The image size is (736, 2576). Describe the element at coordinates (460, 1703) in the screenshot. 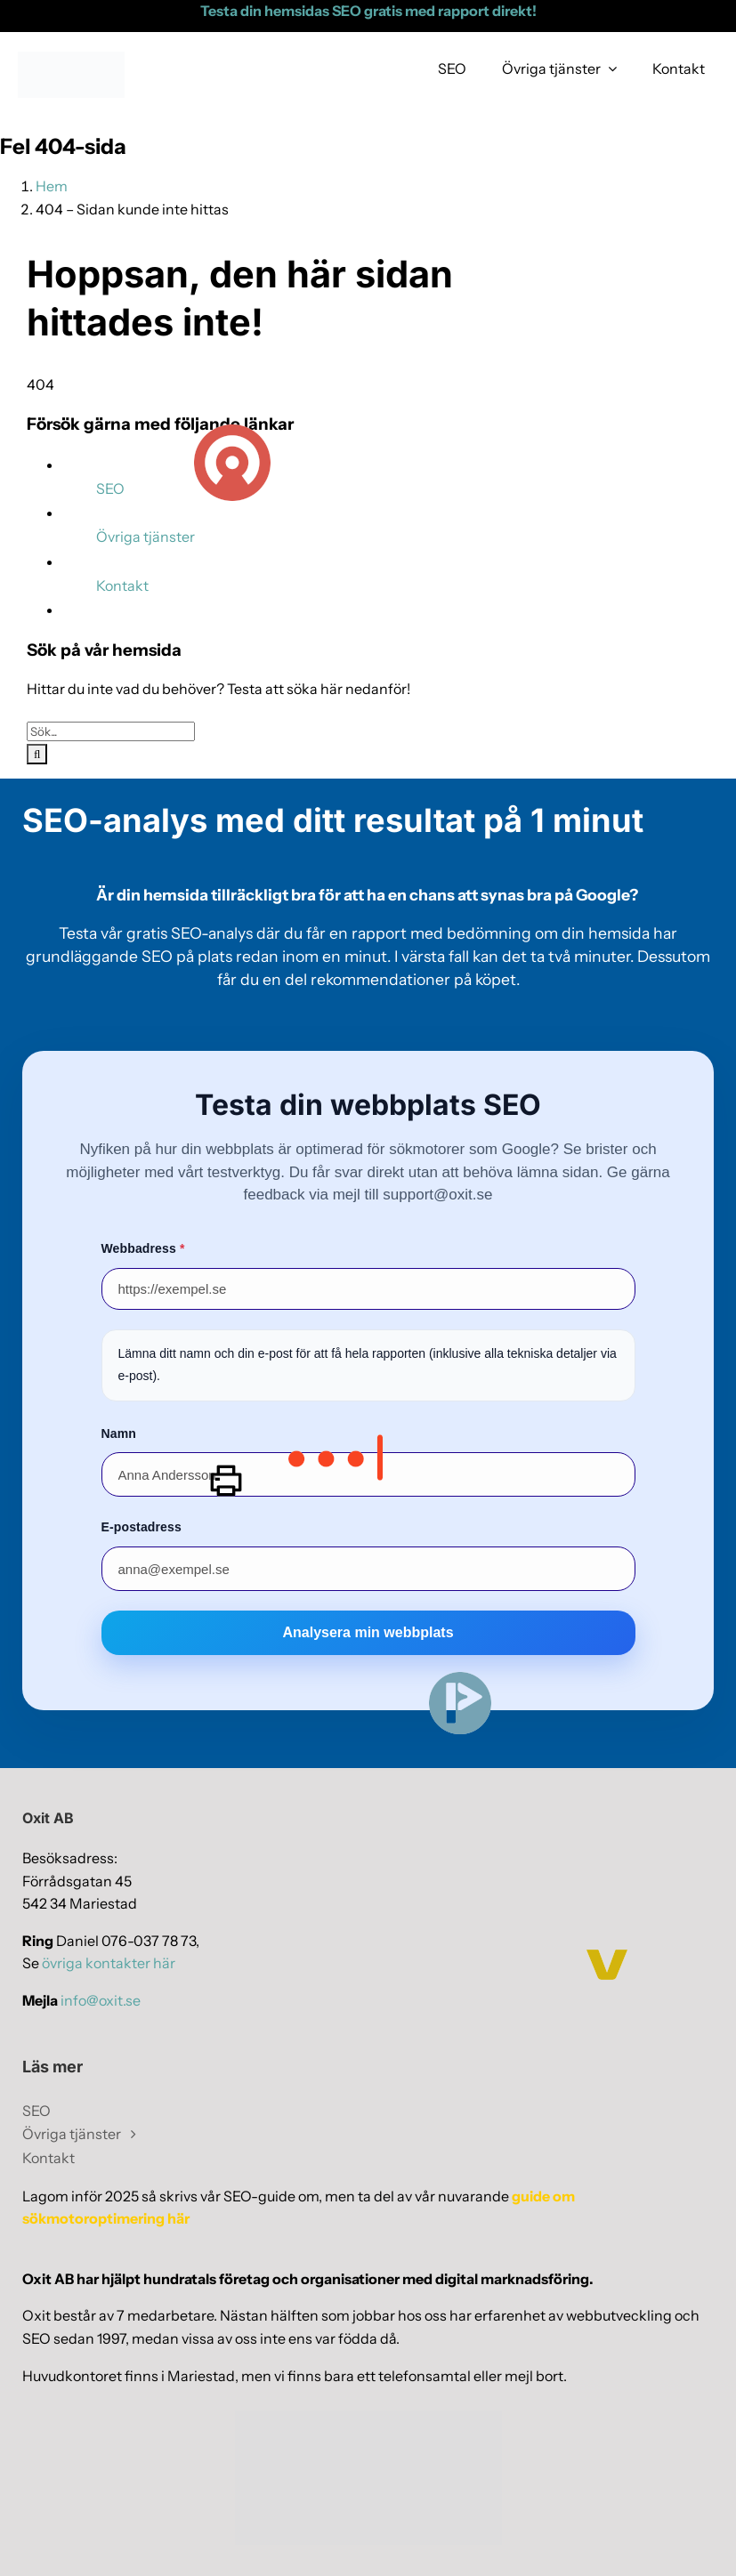

I see `open picarto.tv streaming platform` at that location.